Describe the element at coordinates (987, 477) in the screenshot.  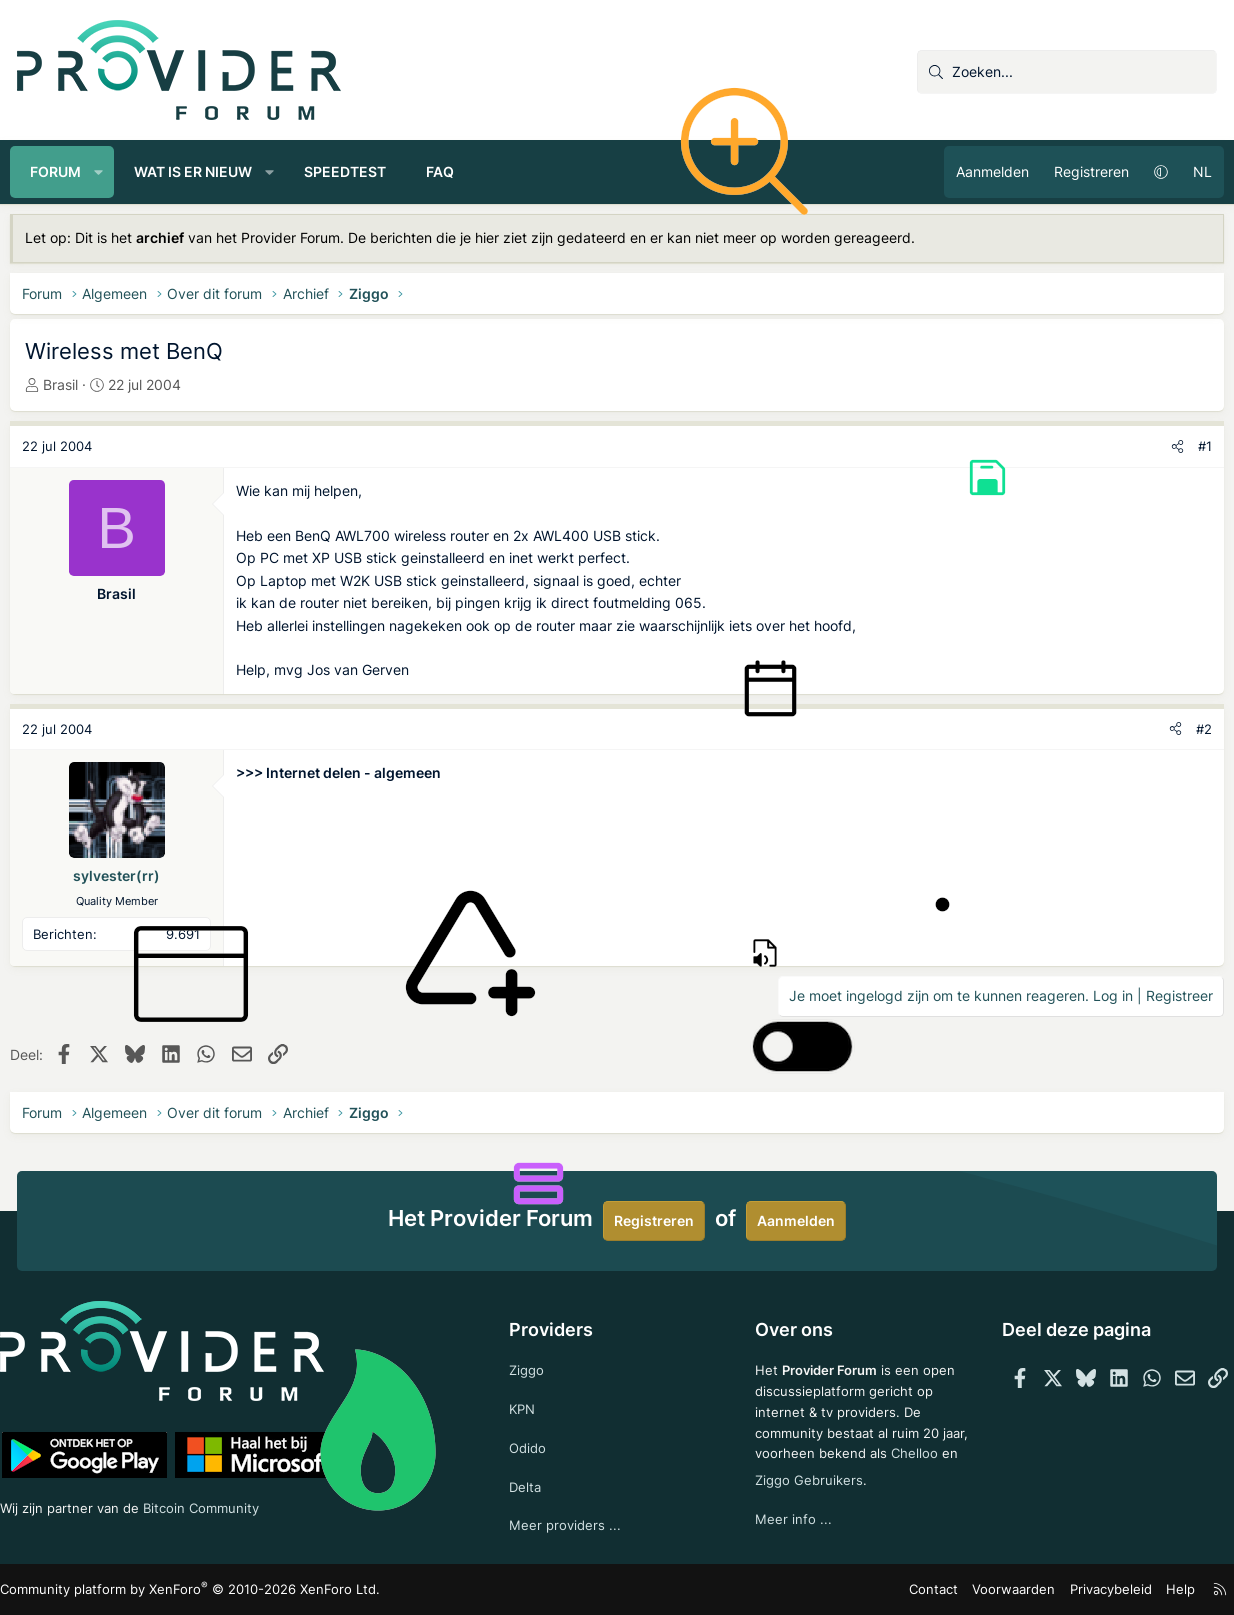
I see `save current file or document` at that location.